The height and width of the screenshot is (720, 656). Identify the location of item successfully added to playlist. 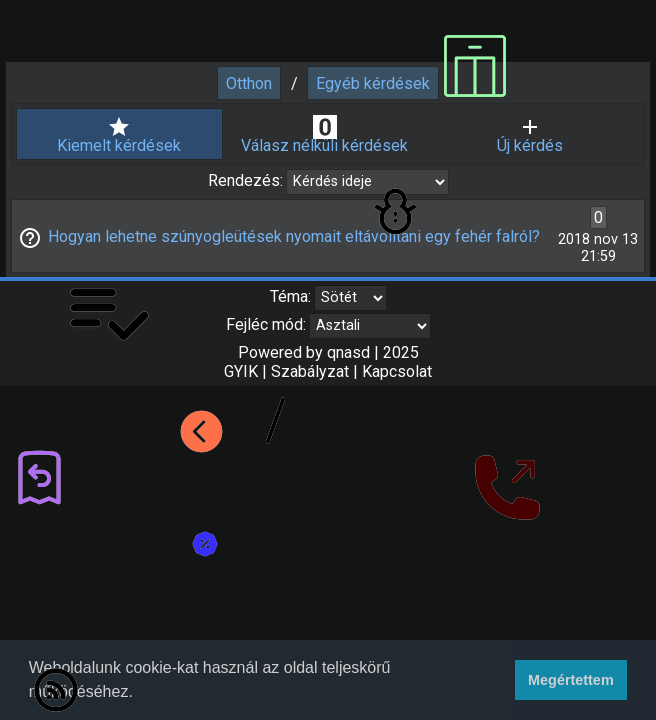
(108, 311).